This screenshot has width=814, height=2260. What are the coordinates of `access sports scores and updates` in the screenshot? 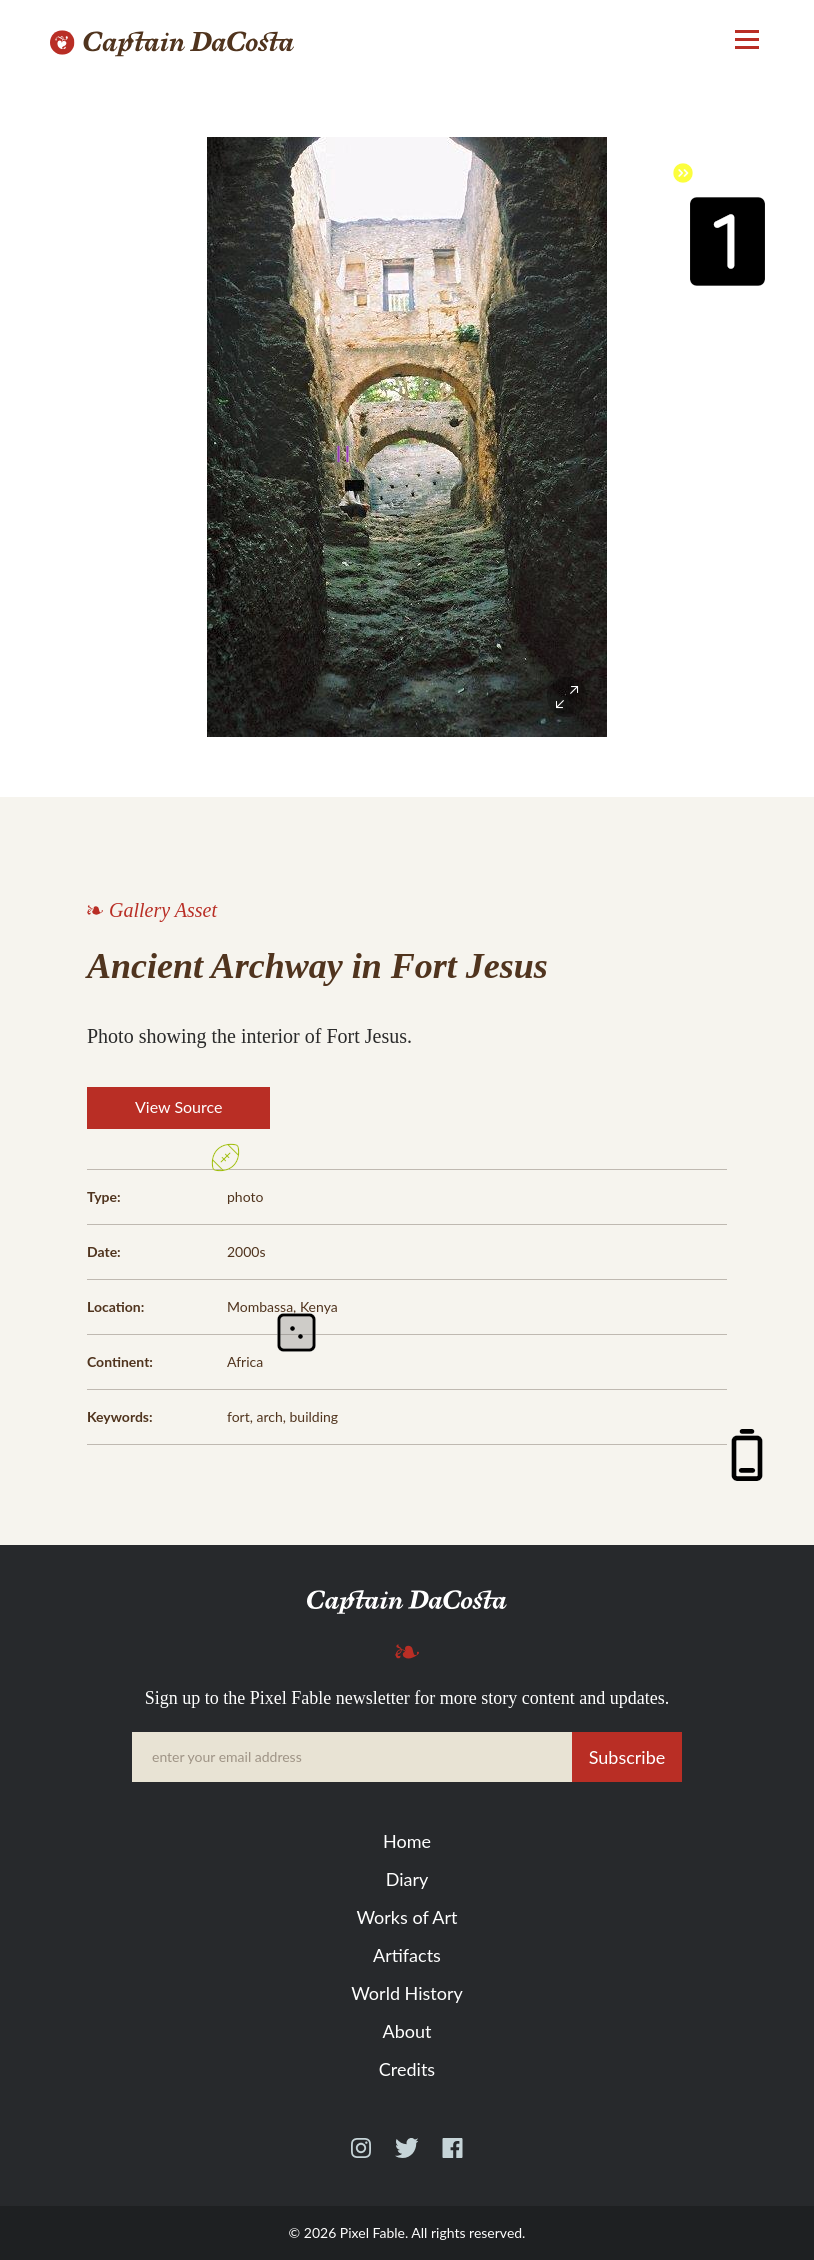 It's located at (225, 1157).